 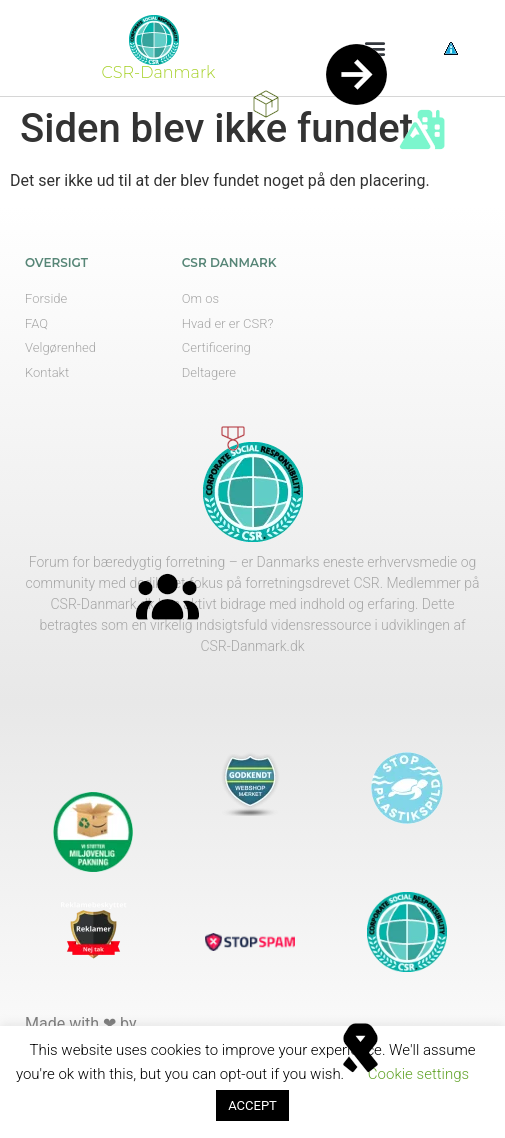 I want to click on proceed to the next step, so click(x=356, y=74).